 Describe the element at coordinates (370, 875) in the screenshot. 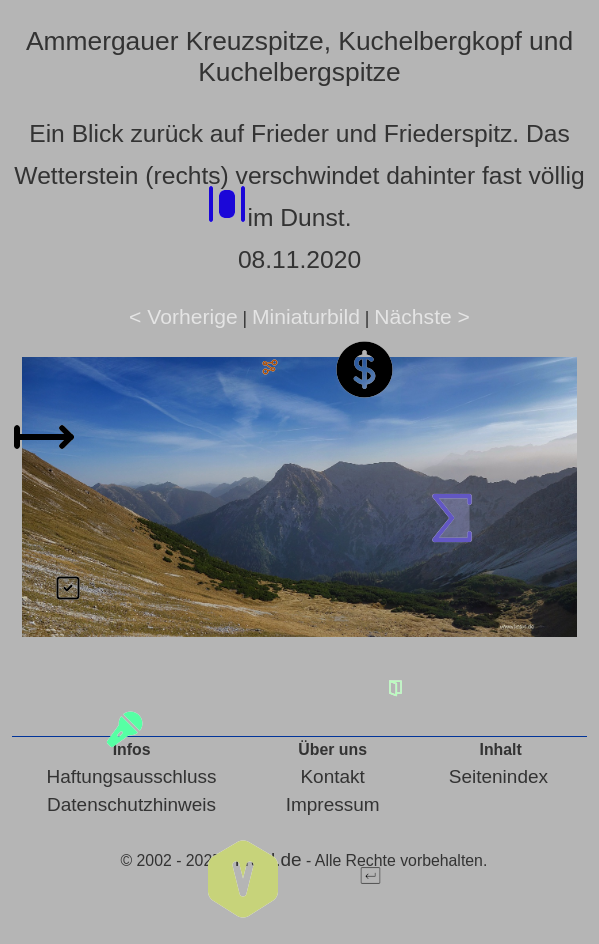

I see `press enter or return key` at that location.